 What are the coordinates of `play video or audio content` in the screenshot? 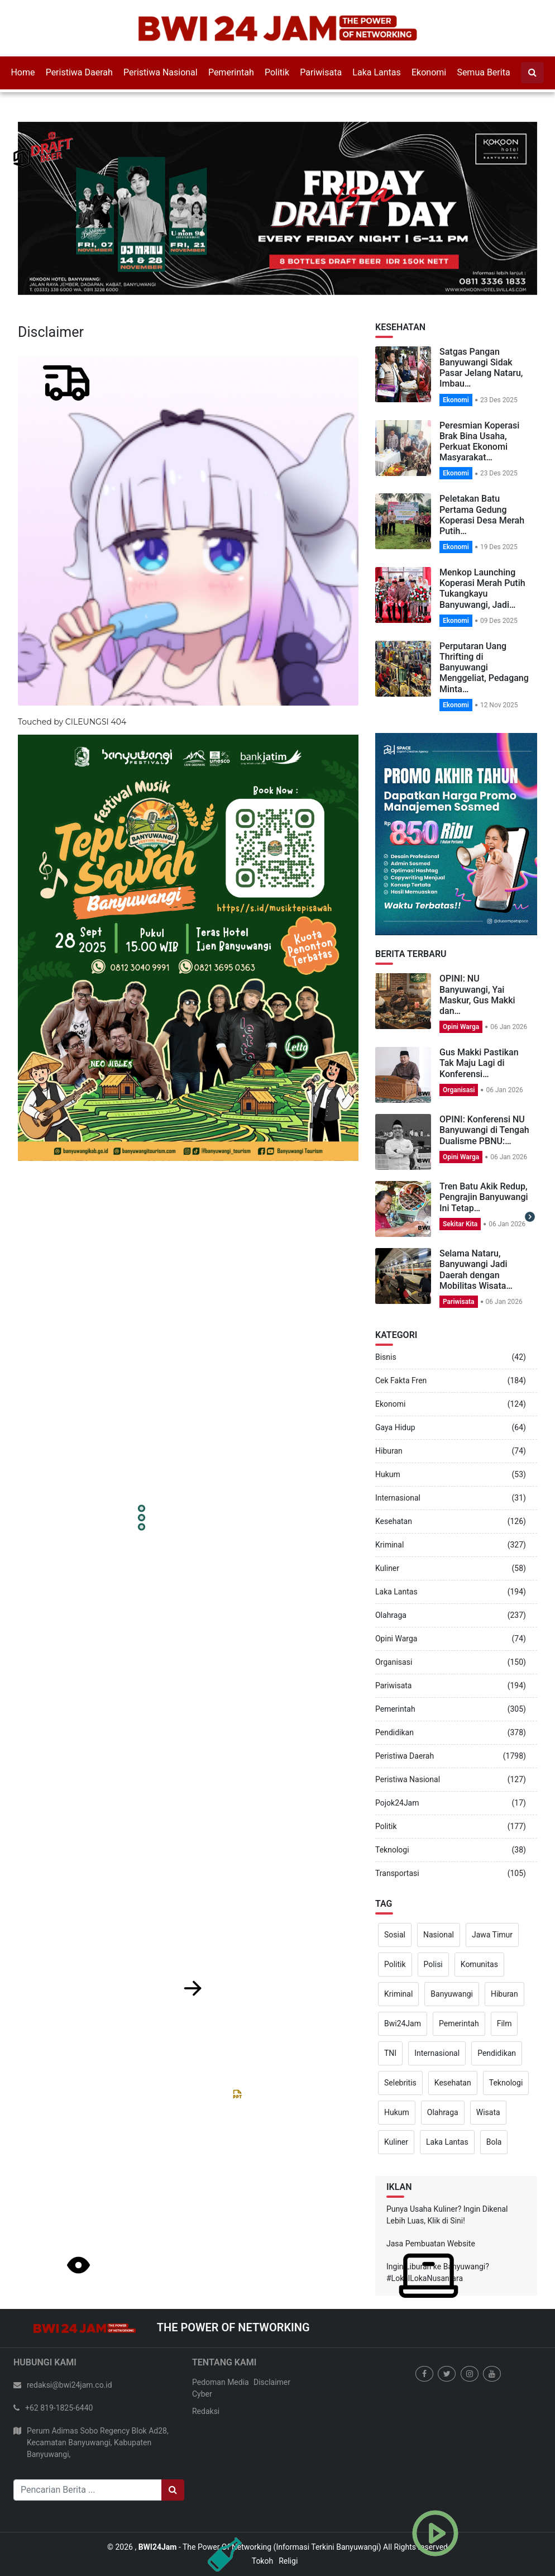 It's located at (435, 2533).